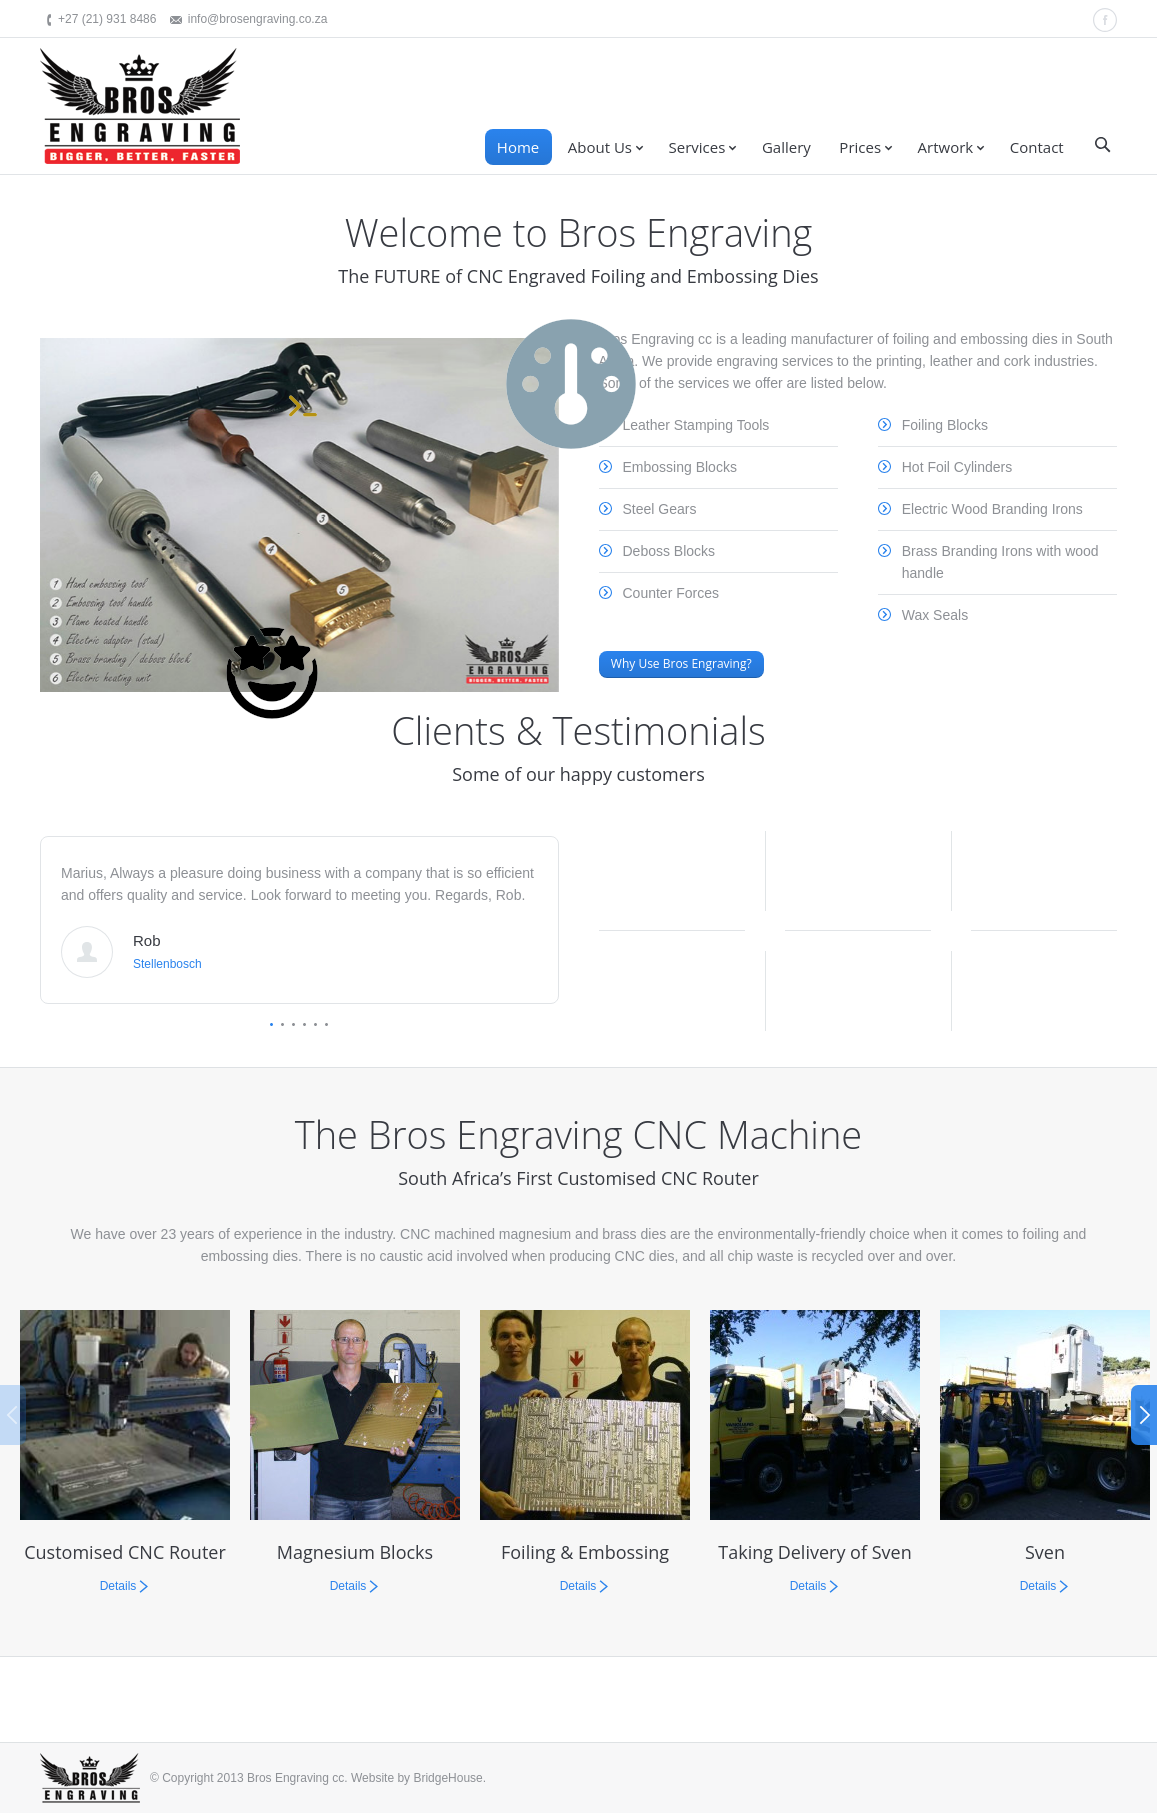 The height and width of the screenshot is (1813, 1157). Describe the element at coordinates (303, 406) in the screenshot. I see `open command line or terminal` at that location.